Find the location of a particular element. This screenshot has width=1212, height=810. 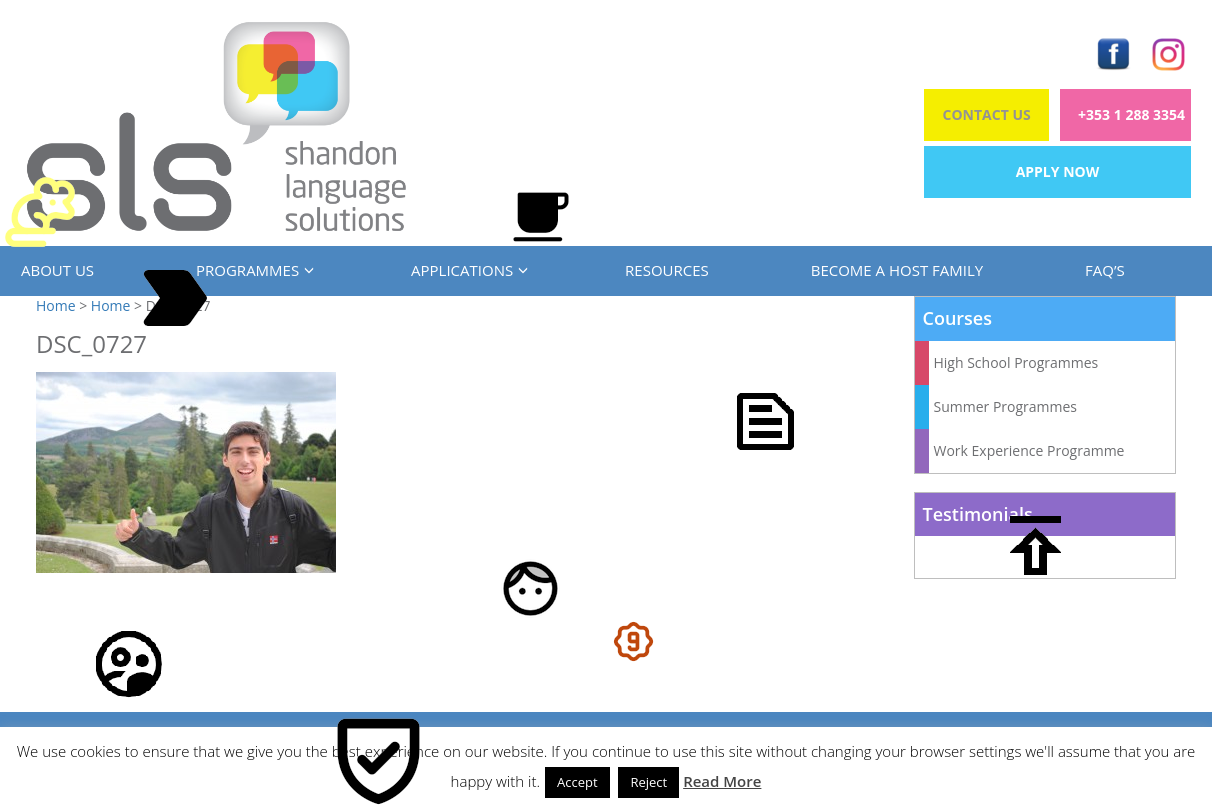

indicates pest control or exterminator services is located at coordinates (40, 212).